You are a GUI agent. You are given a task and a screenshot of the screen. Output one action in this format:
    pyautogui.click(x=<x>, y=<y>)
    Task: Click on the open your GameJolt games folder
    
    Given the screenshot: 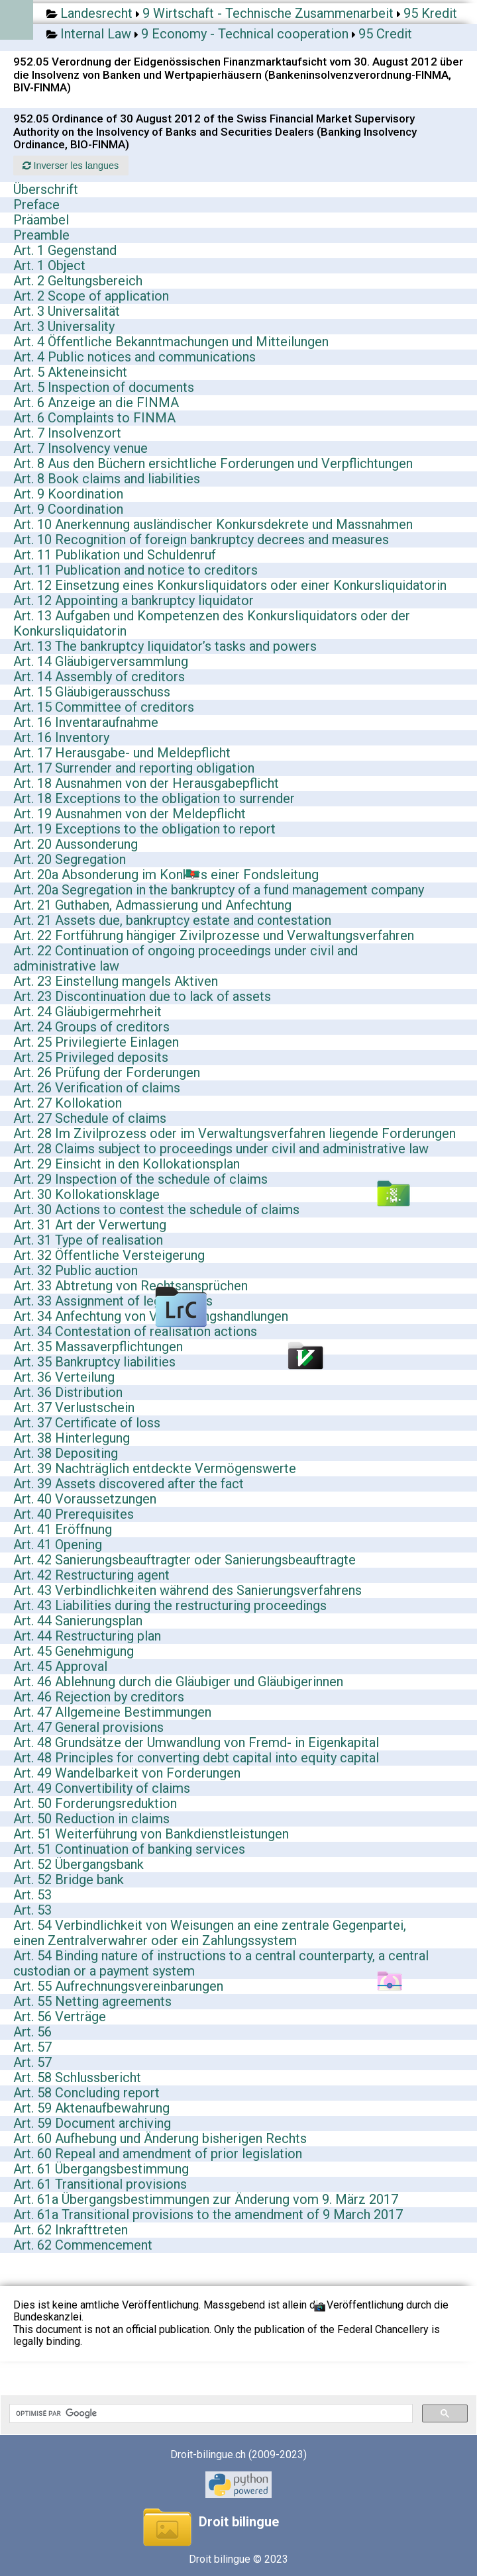 What is the action you would take?
    pyautogui.click(x=394, y=1194)
    